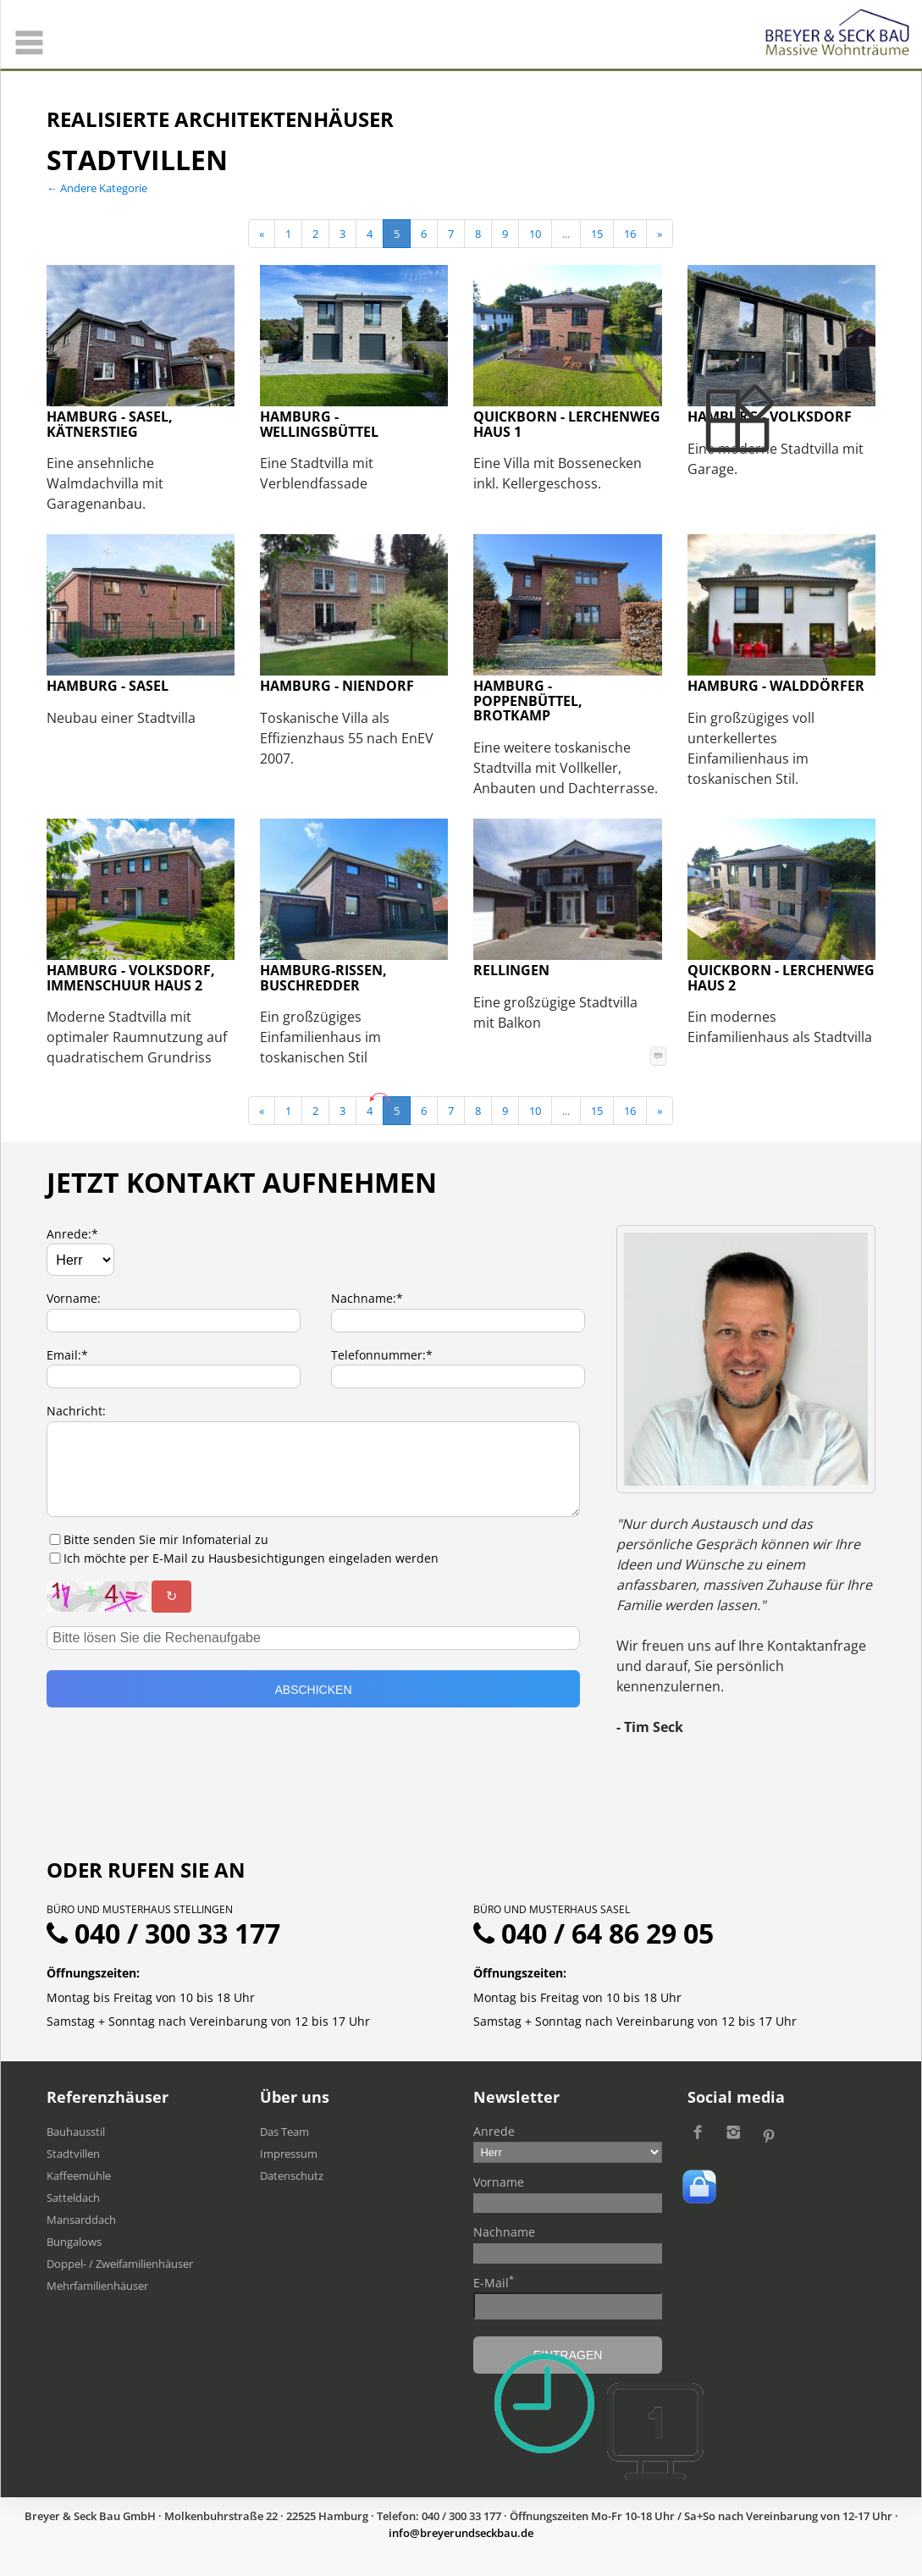 The image size is (922, 2576). What do you see at coordinates (544, 2403) in the screenshot?
I see `view slideshow or presentation mode` at bounding box center [544, 2403].